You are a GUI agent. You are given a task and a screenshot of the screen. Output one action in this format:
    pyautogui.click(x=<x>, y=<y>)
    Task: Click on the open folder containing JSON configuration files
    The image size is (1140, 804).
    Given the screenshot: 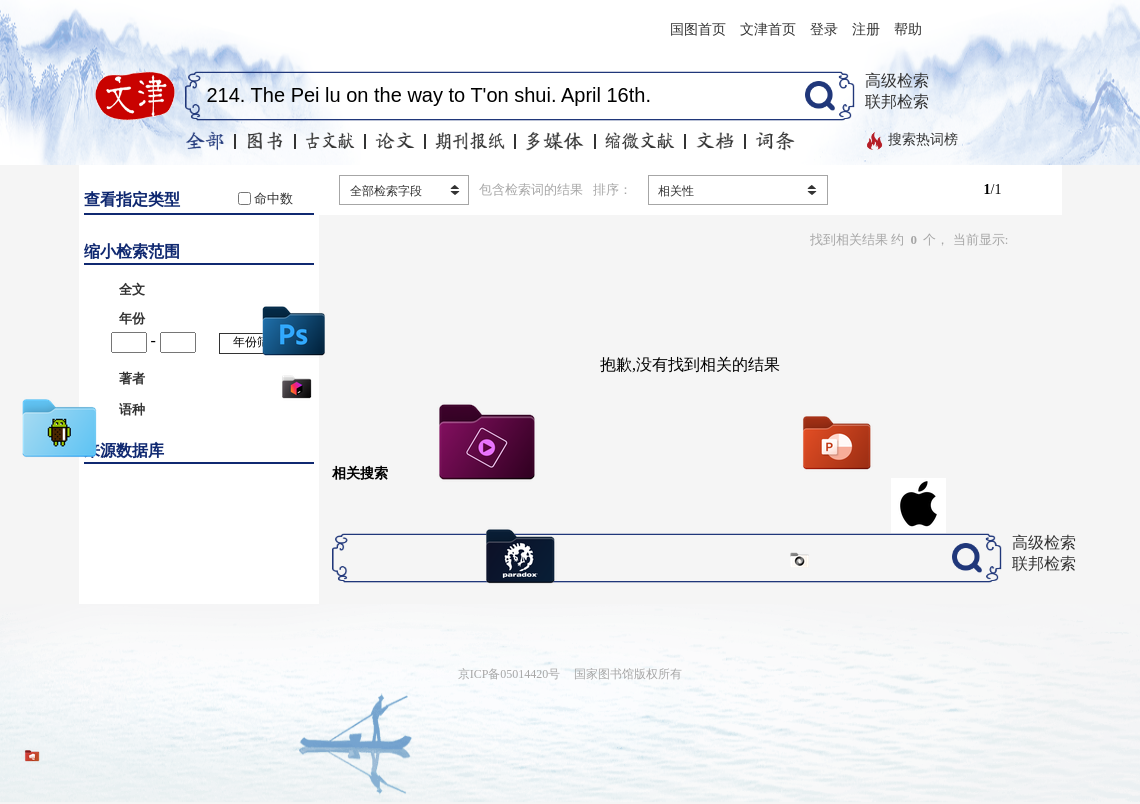 What is the action you would take?
    pyautogui.click(x=799, y=560)
    